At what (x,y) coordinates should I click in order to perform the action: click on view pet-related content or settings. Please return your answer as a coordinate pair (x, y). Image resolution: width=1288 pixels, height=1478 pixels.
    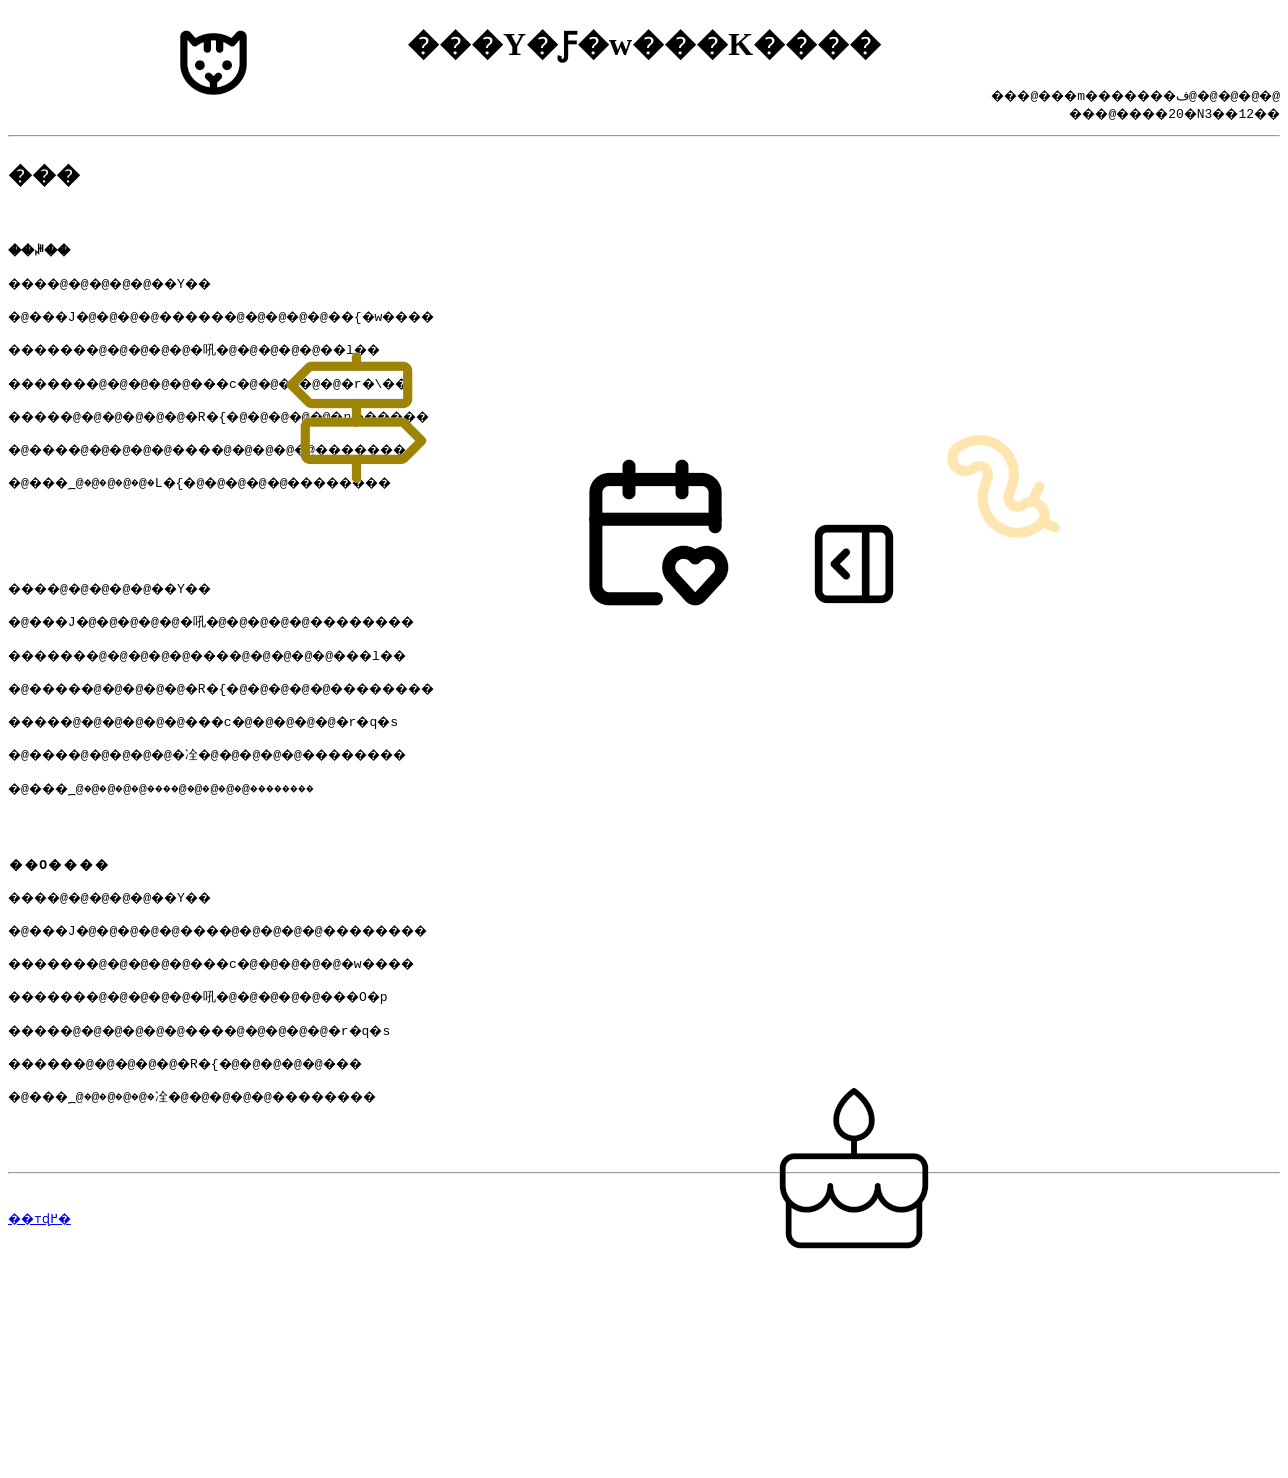
    Looking at the image, I should click on (213, 61).